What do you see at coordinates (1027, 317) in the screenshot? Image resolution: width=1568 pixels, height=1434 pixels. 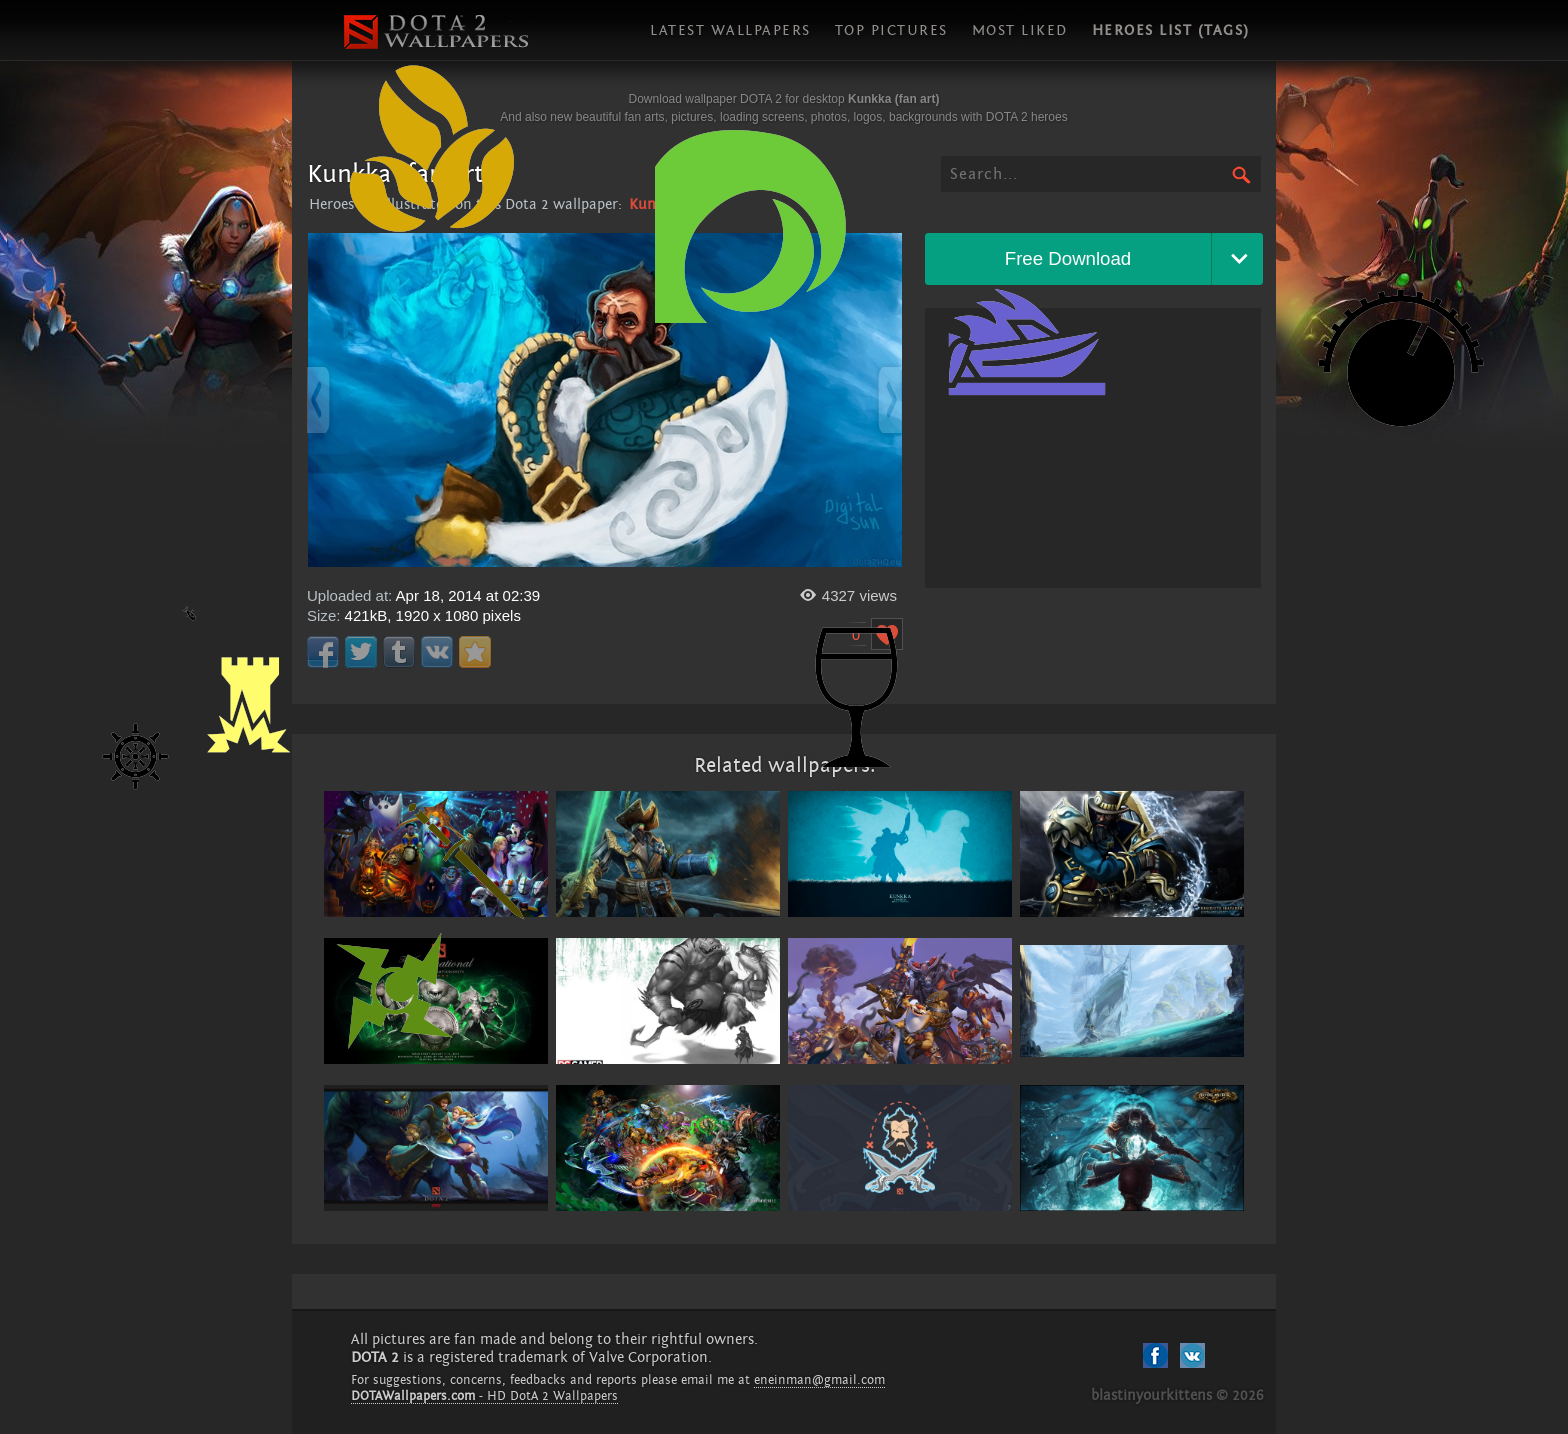 I see `select speedboat or watercraft vehicle` at bounding box center [1027, 317].